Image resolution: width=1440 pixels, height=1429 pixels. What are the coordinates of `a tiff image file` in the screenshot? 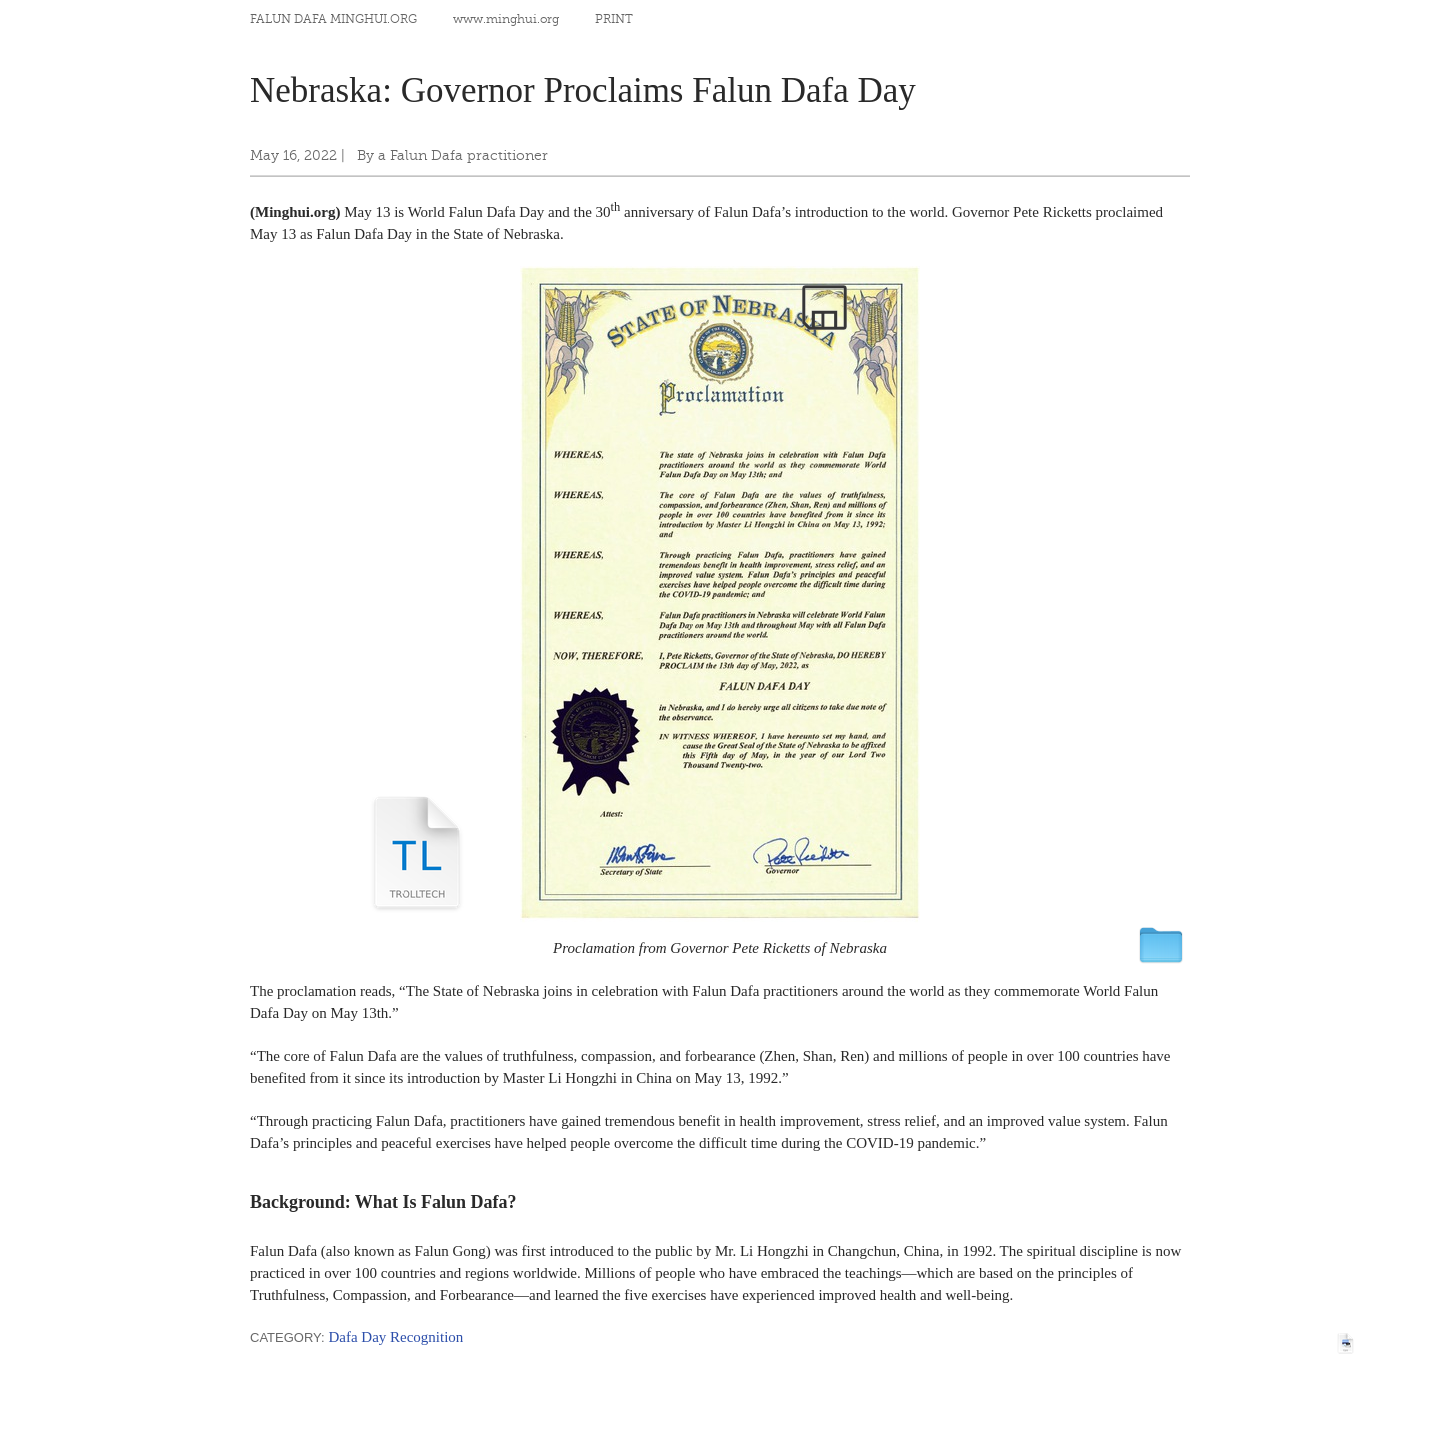 It's located at (1345, 1343).